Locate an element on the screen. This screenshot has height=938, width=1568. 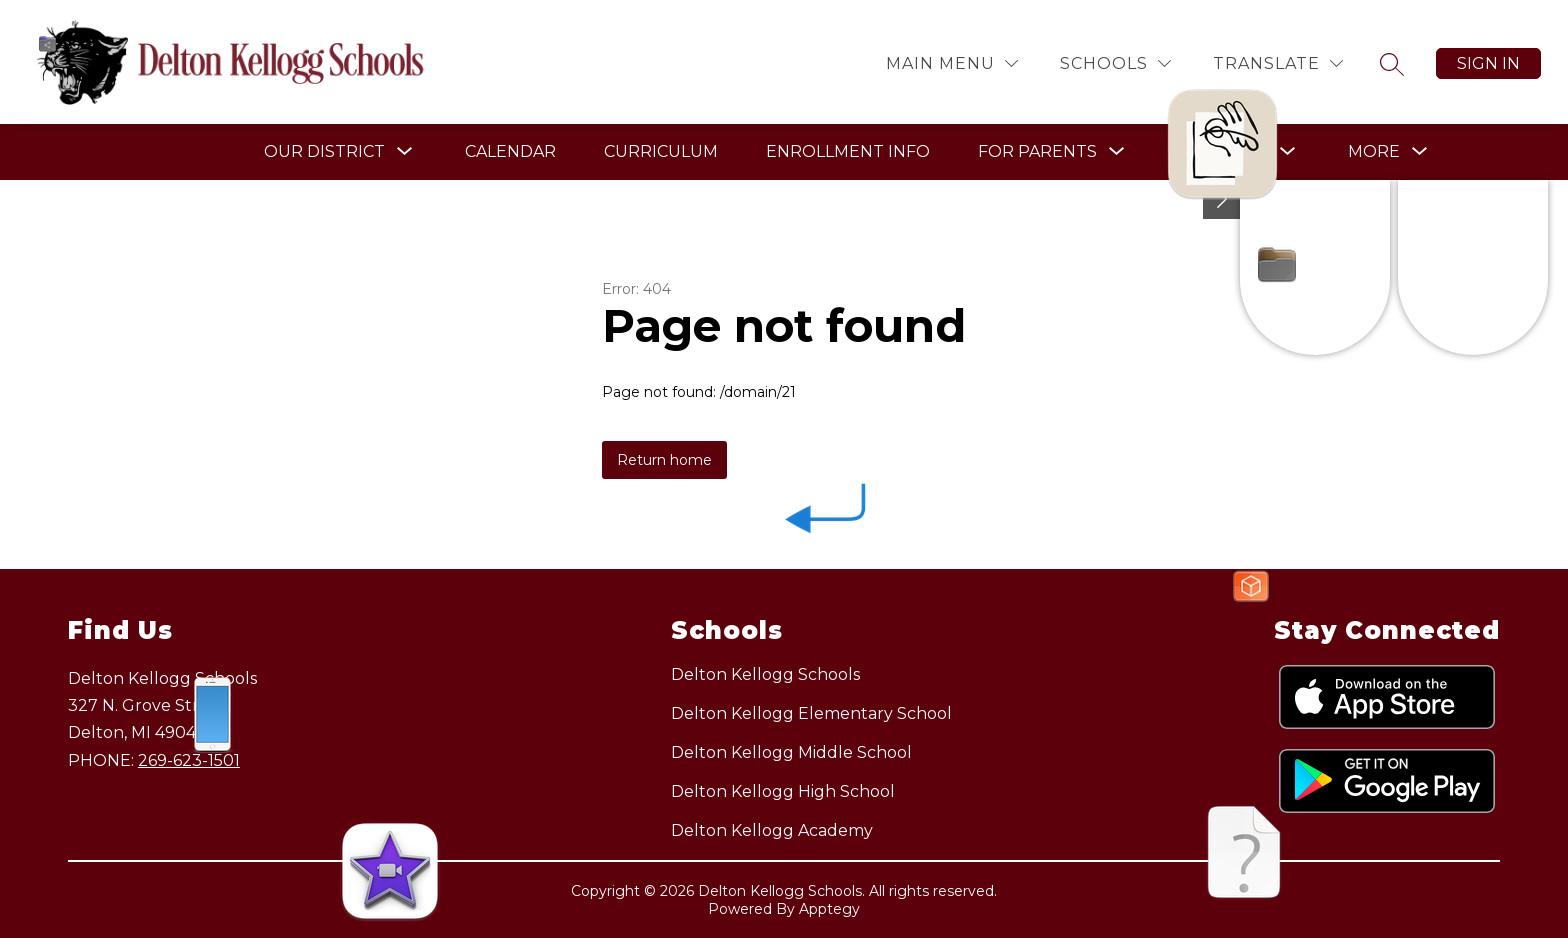
open your public shared folder is located at coordinates (47, 43).